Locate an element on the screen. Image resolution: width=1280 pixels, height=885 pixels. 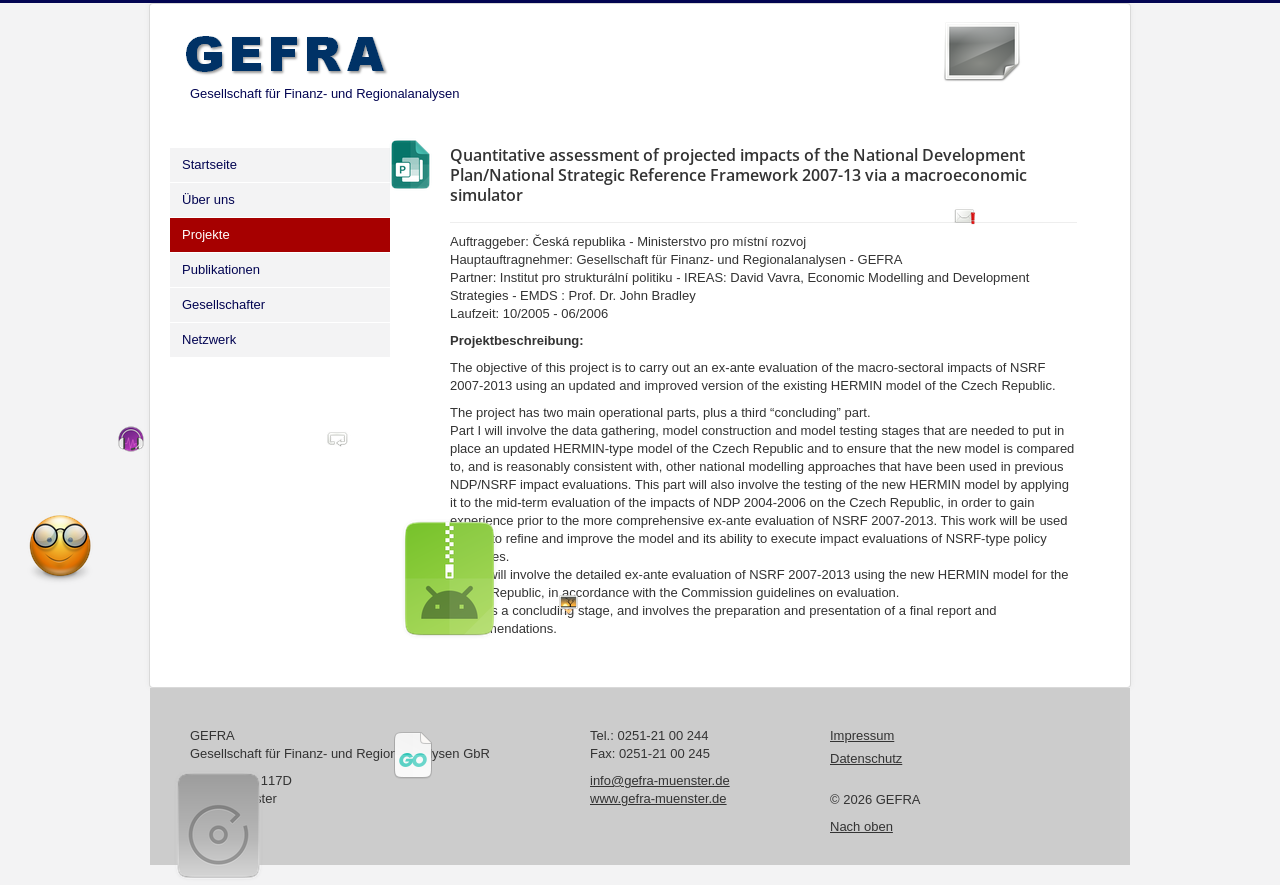
indicates a missing or unavailable image is located at coordinates (982, 53).